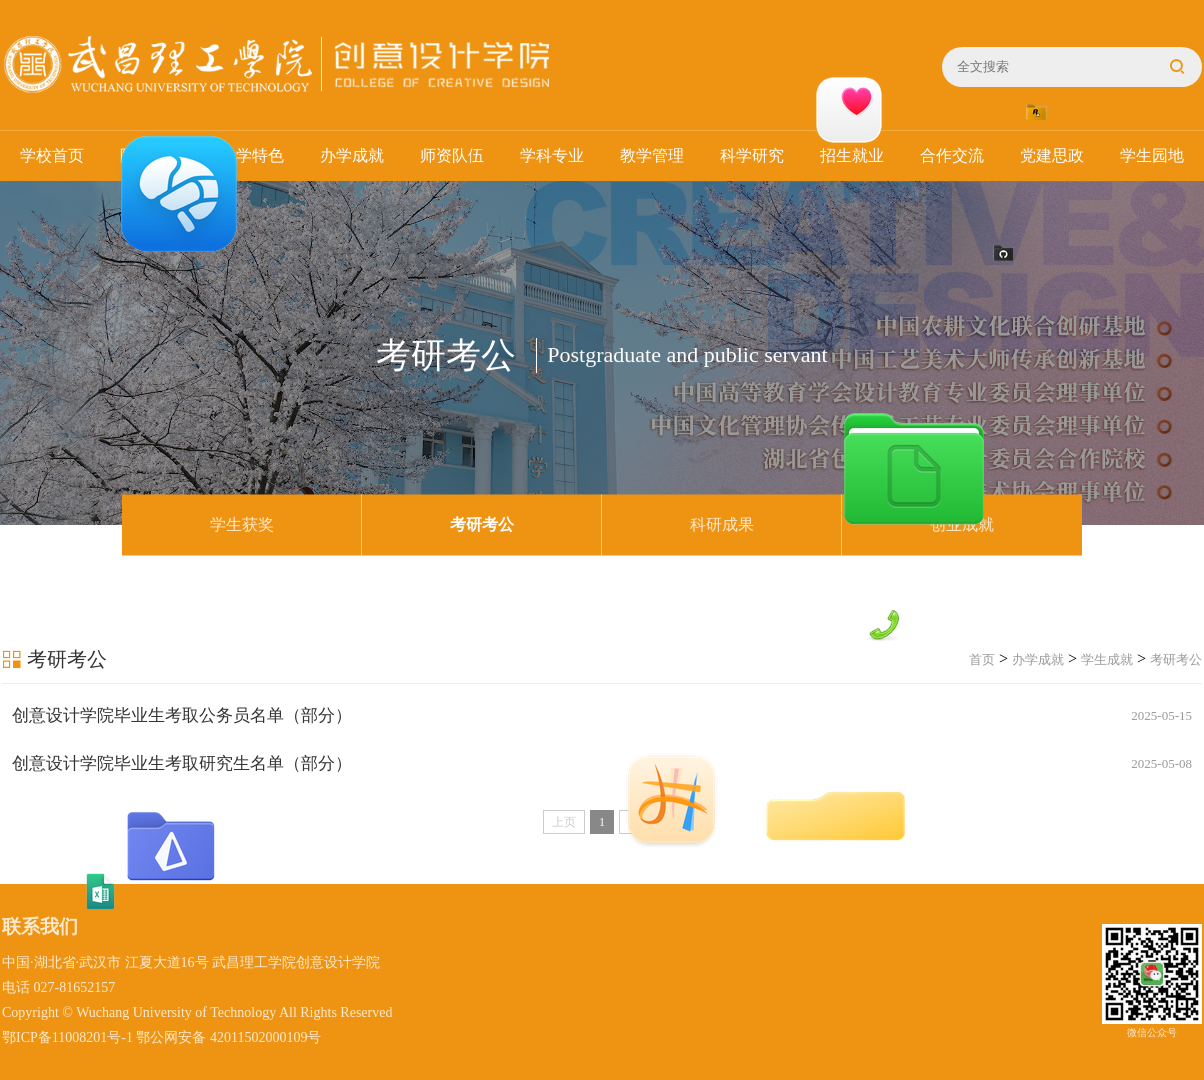 The width and height of the screenshot is (1204, 1080). I want to click on open folder containing Prisma project files, so click(170, 848).